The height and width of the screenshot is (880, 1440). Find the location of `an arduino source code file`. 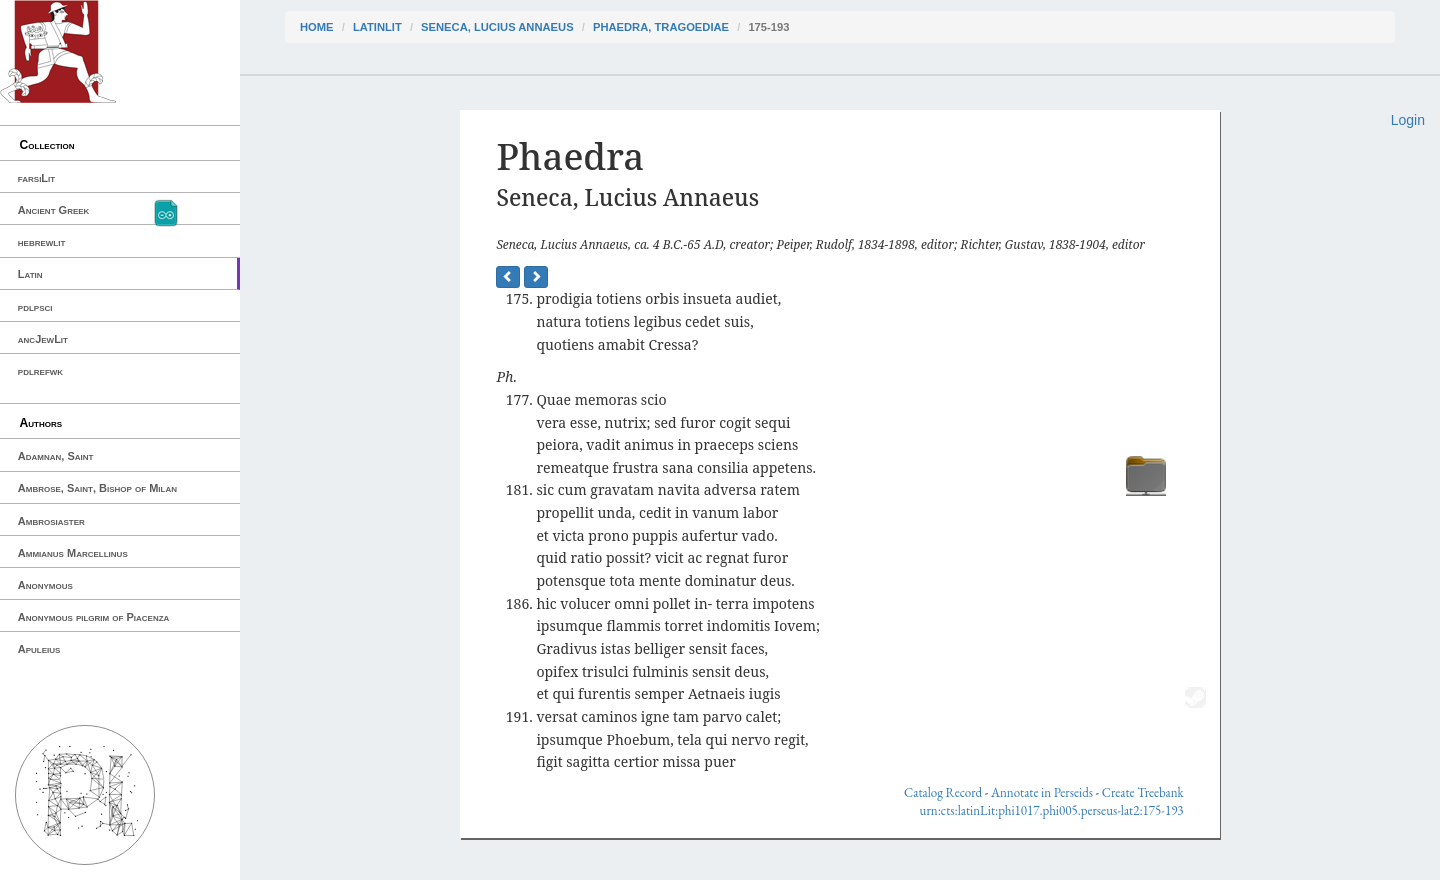

an arduino source code file is located at coordinates (166, 213).